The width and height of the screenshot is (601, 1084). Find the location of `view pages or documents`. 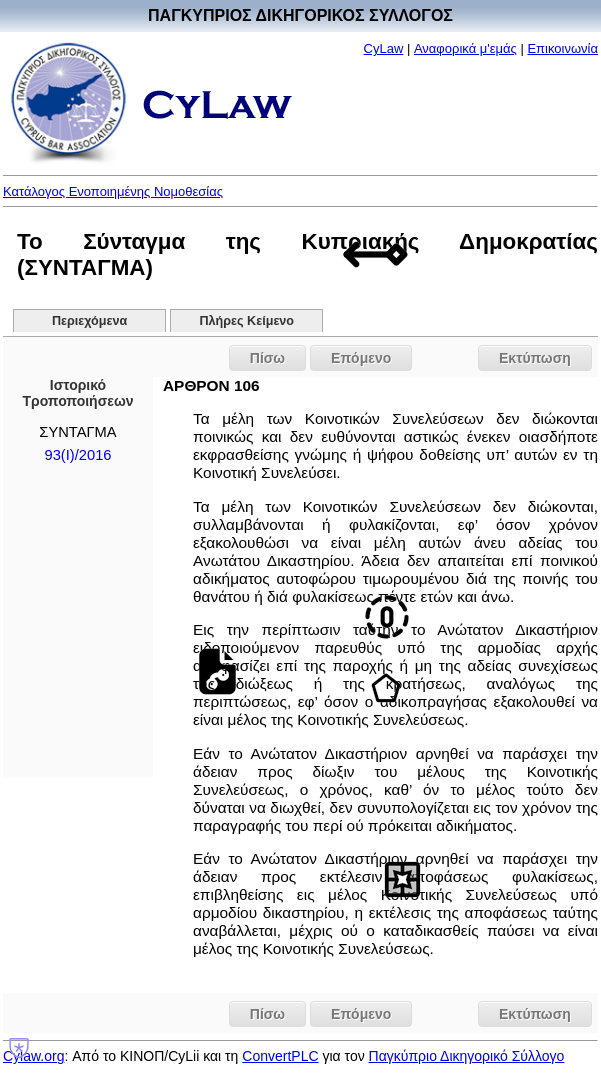

view pages or documents is located at coordinates (402, 879).